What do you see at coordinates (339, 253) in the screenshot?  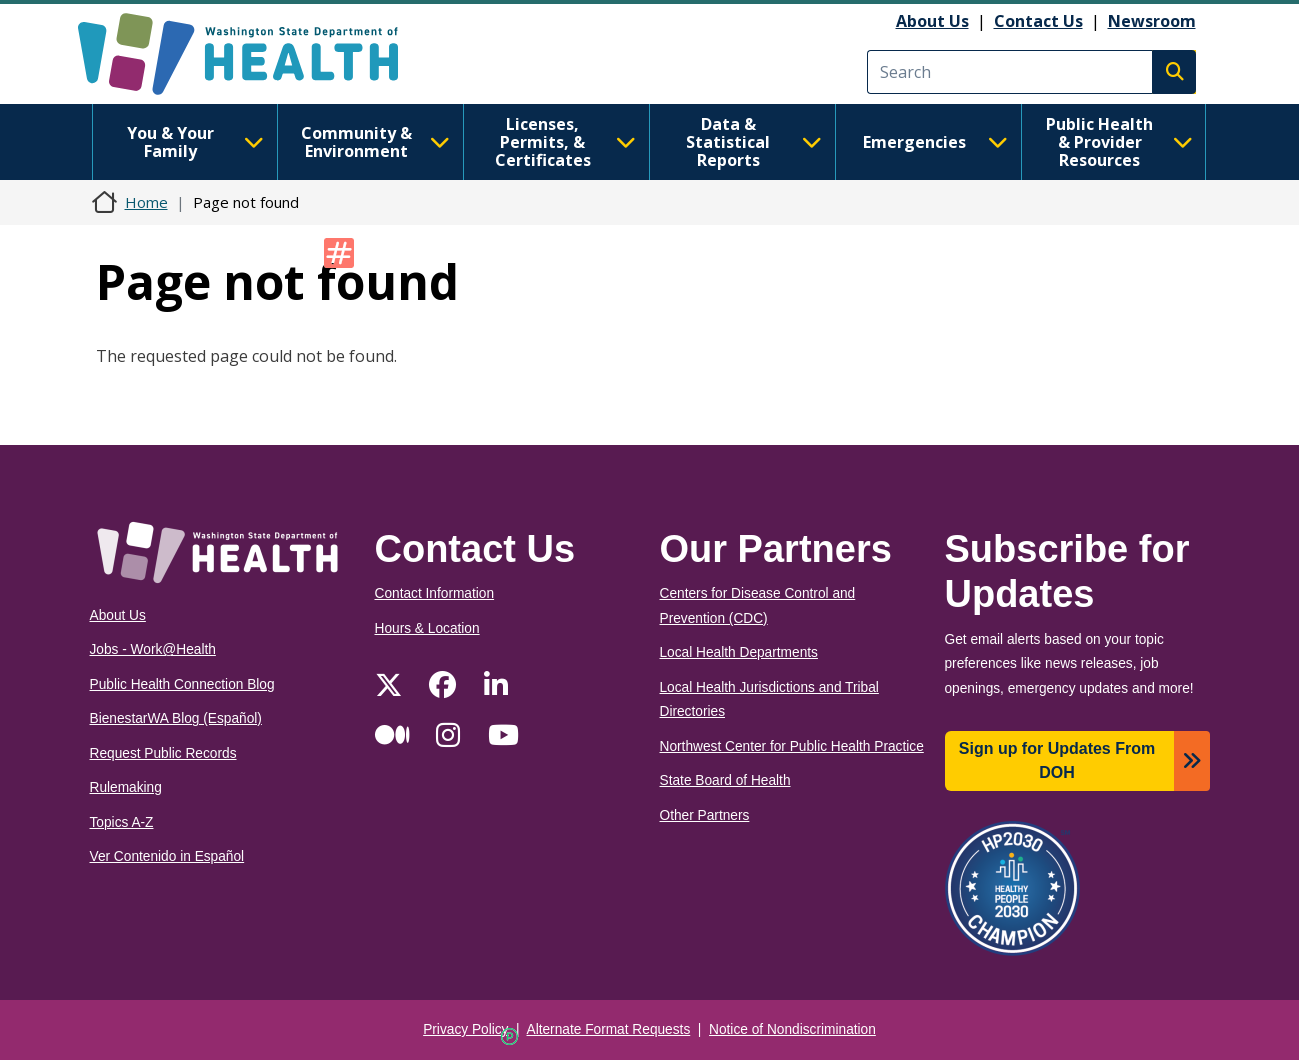 I see `view or browse hashtags` at bounding box center [339, 253].